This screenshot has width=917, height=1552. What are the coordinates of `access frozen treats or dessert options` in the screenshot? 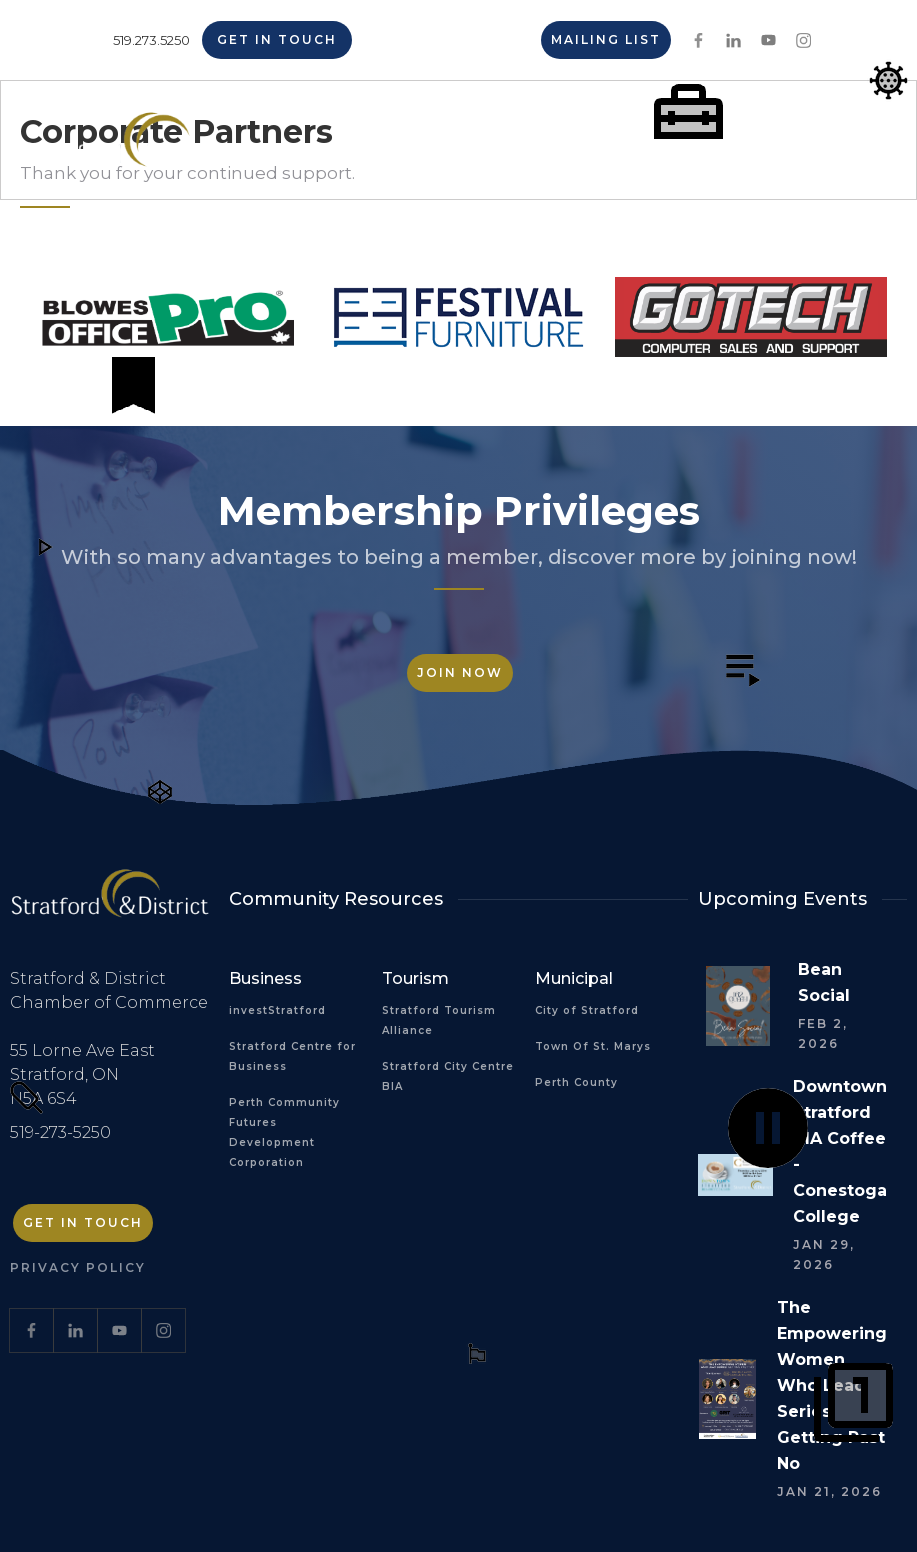 It's located at (26, 1097).